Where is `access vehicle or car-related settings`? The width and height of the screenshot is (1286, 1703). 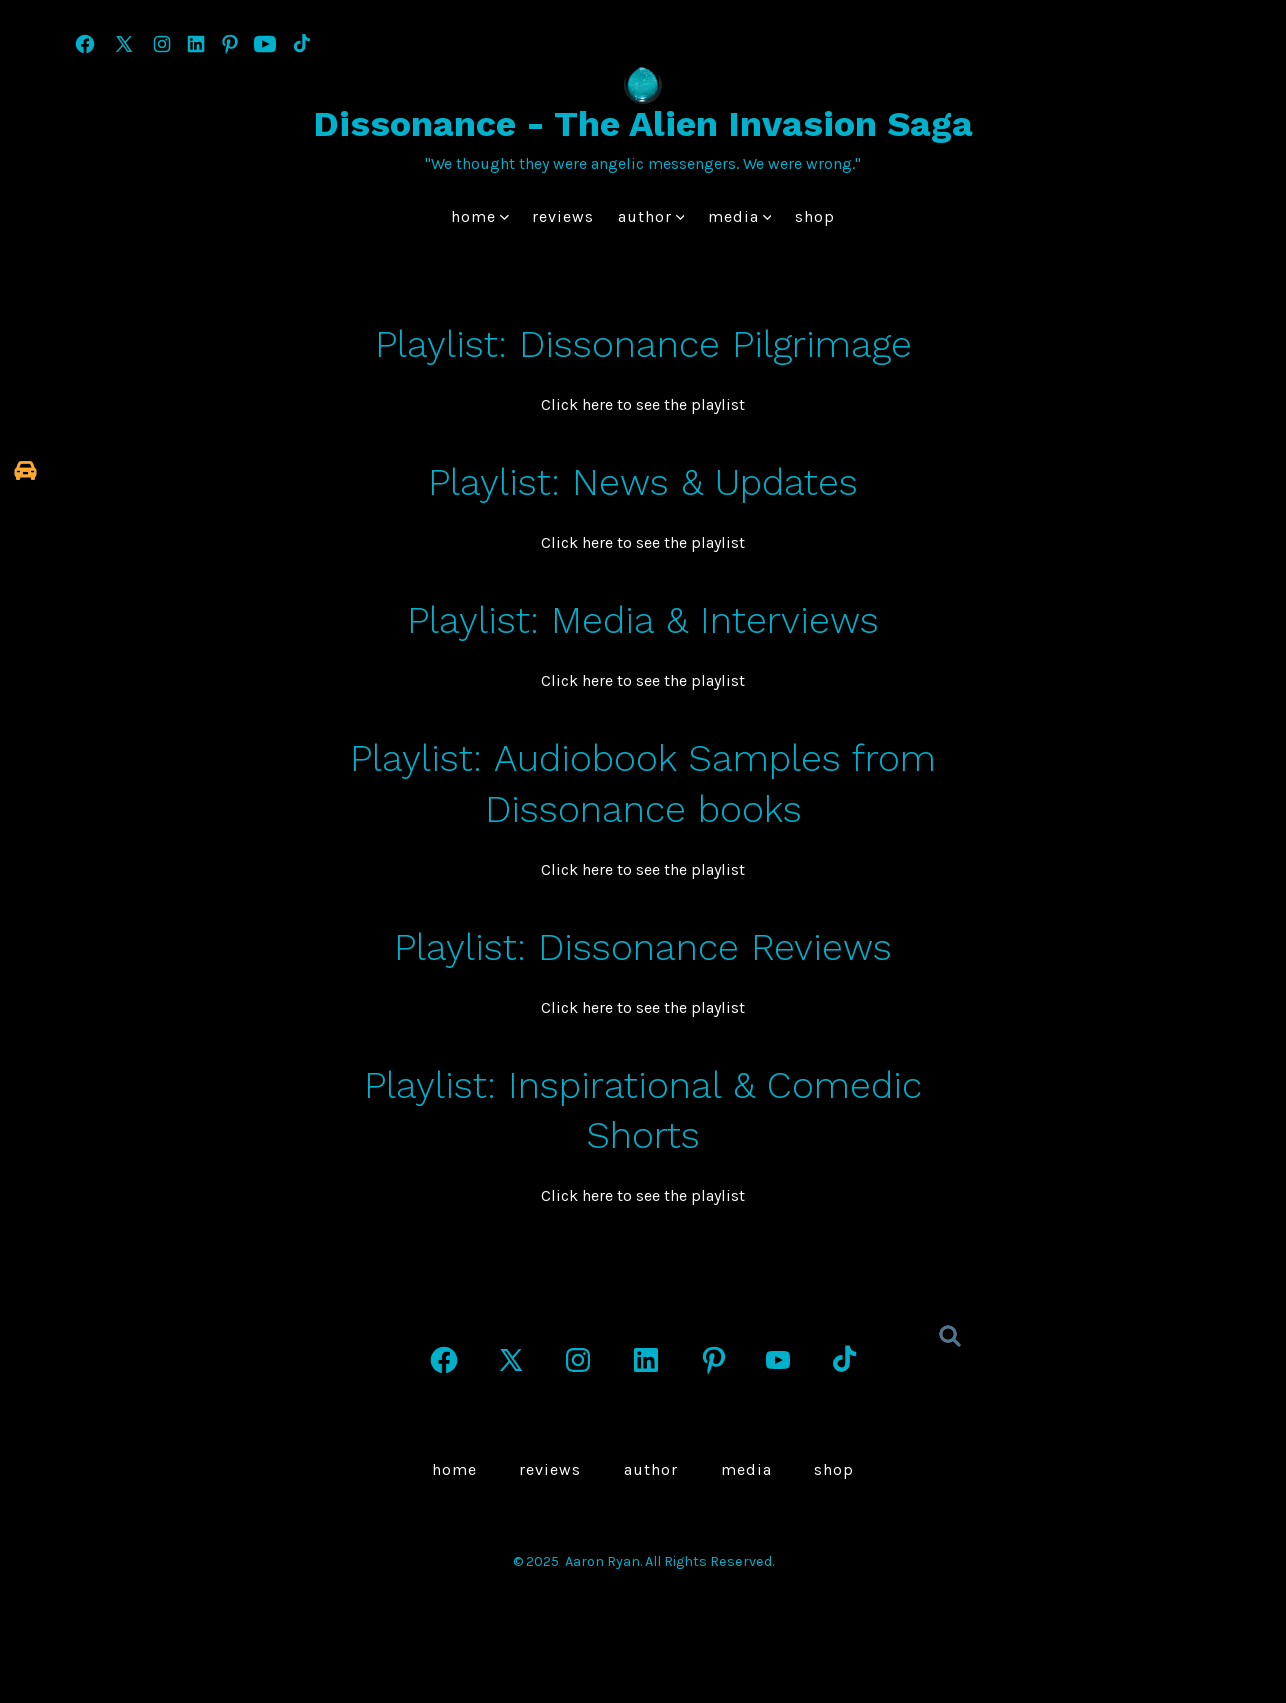
access vehicle or car-related settings is located at coordinates (25, 470).